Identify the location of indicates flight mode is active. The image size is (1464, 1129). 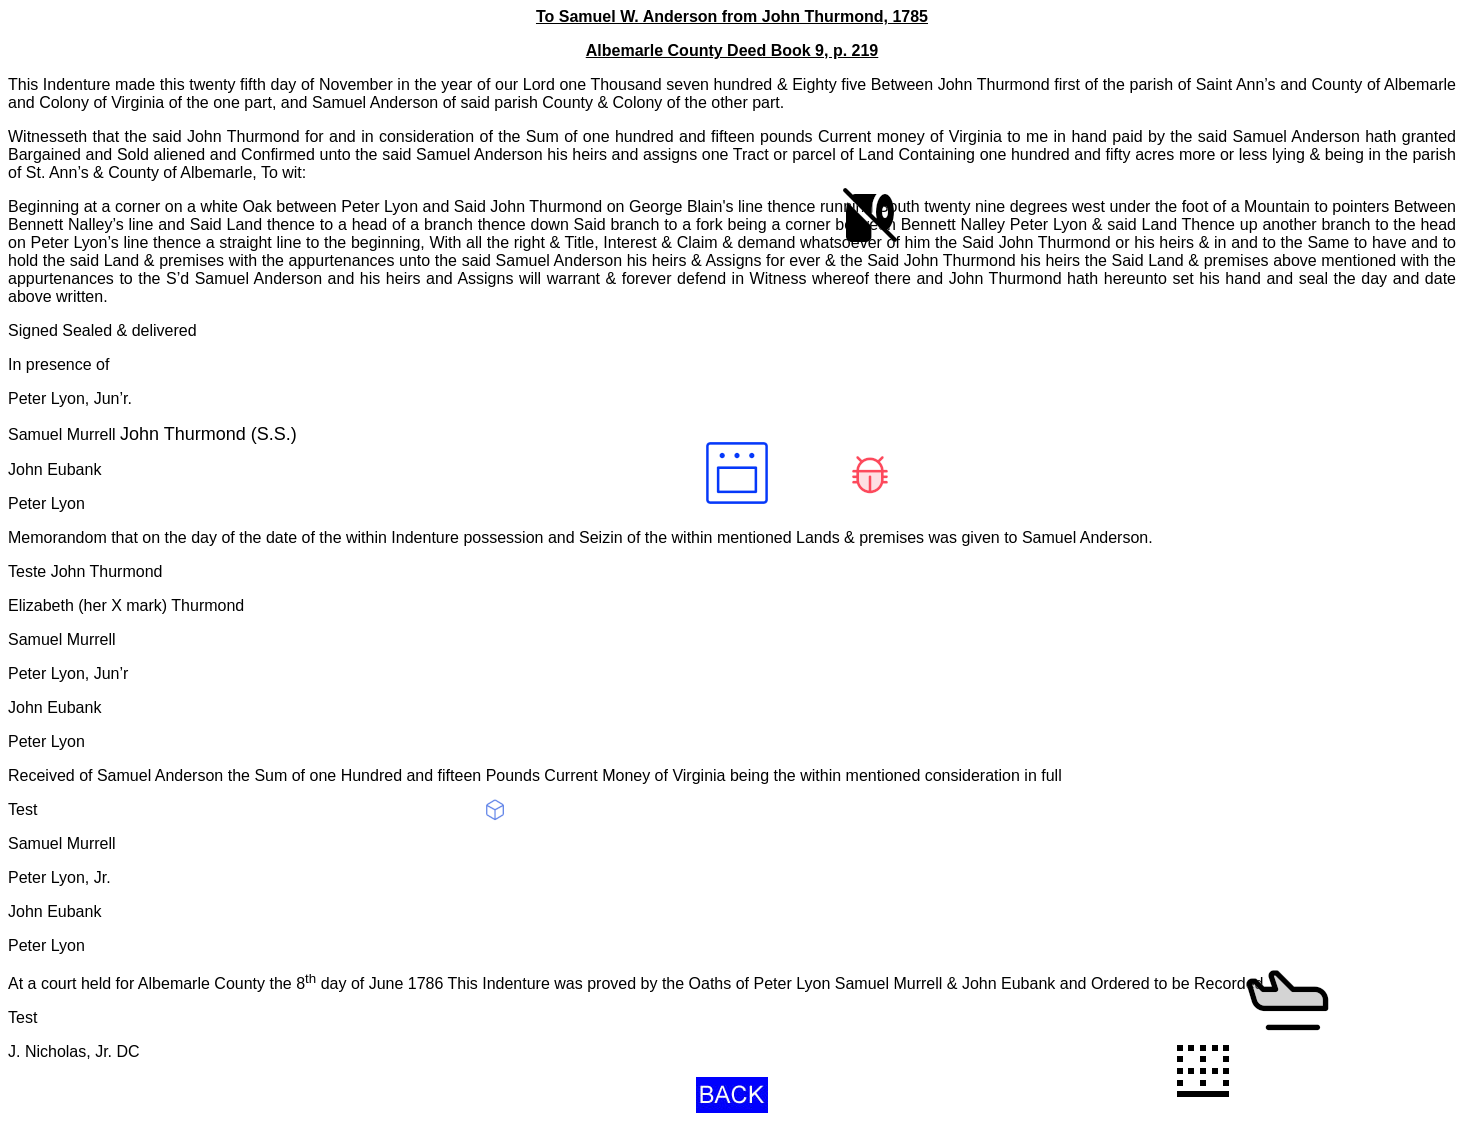
(1287, 997).